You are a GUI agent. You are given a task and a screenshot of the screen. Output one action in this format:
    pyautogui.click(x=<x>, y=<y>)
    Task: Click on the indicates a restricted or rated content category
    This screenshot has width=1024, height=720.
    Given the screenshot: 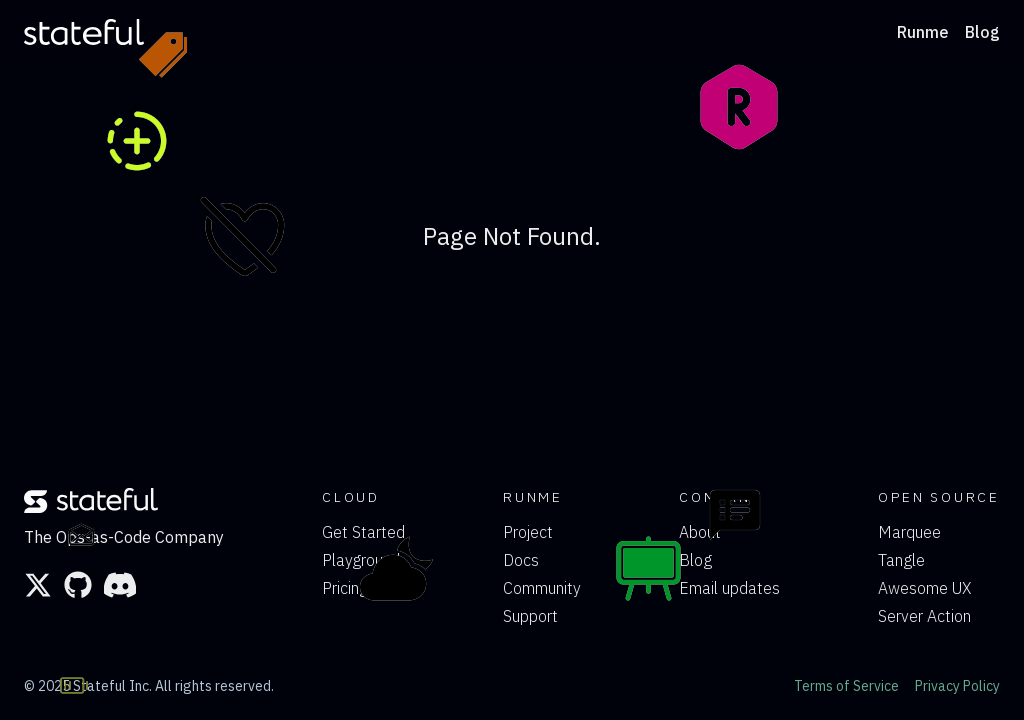 What is the action you would take?
    pyautogui.click(x=739, y=107)
    